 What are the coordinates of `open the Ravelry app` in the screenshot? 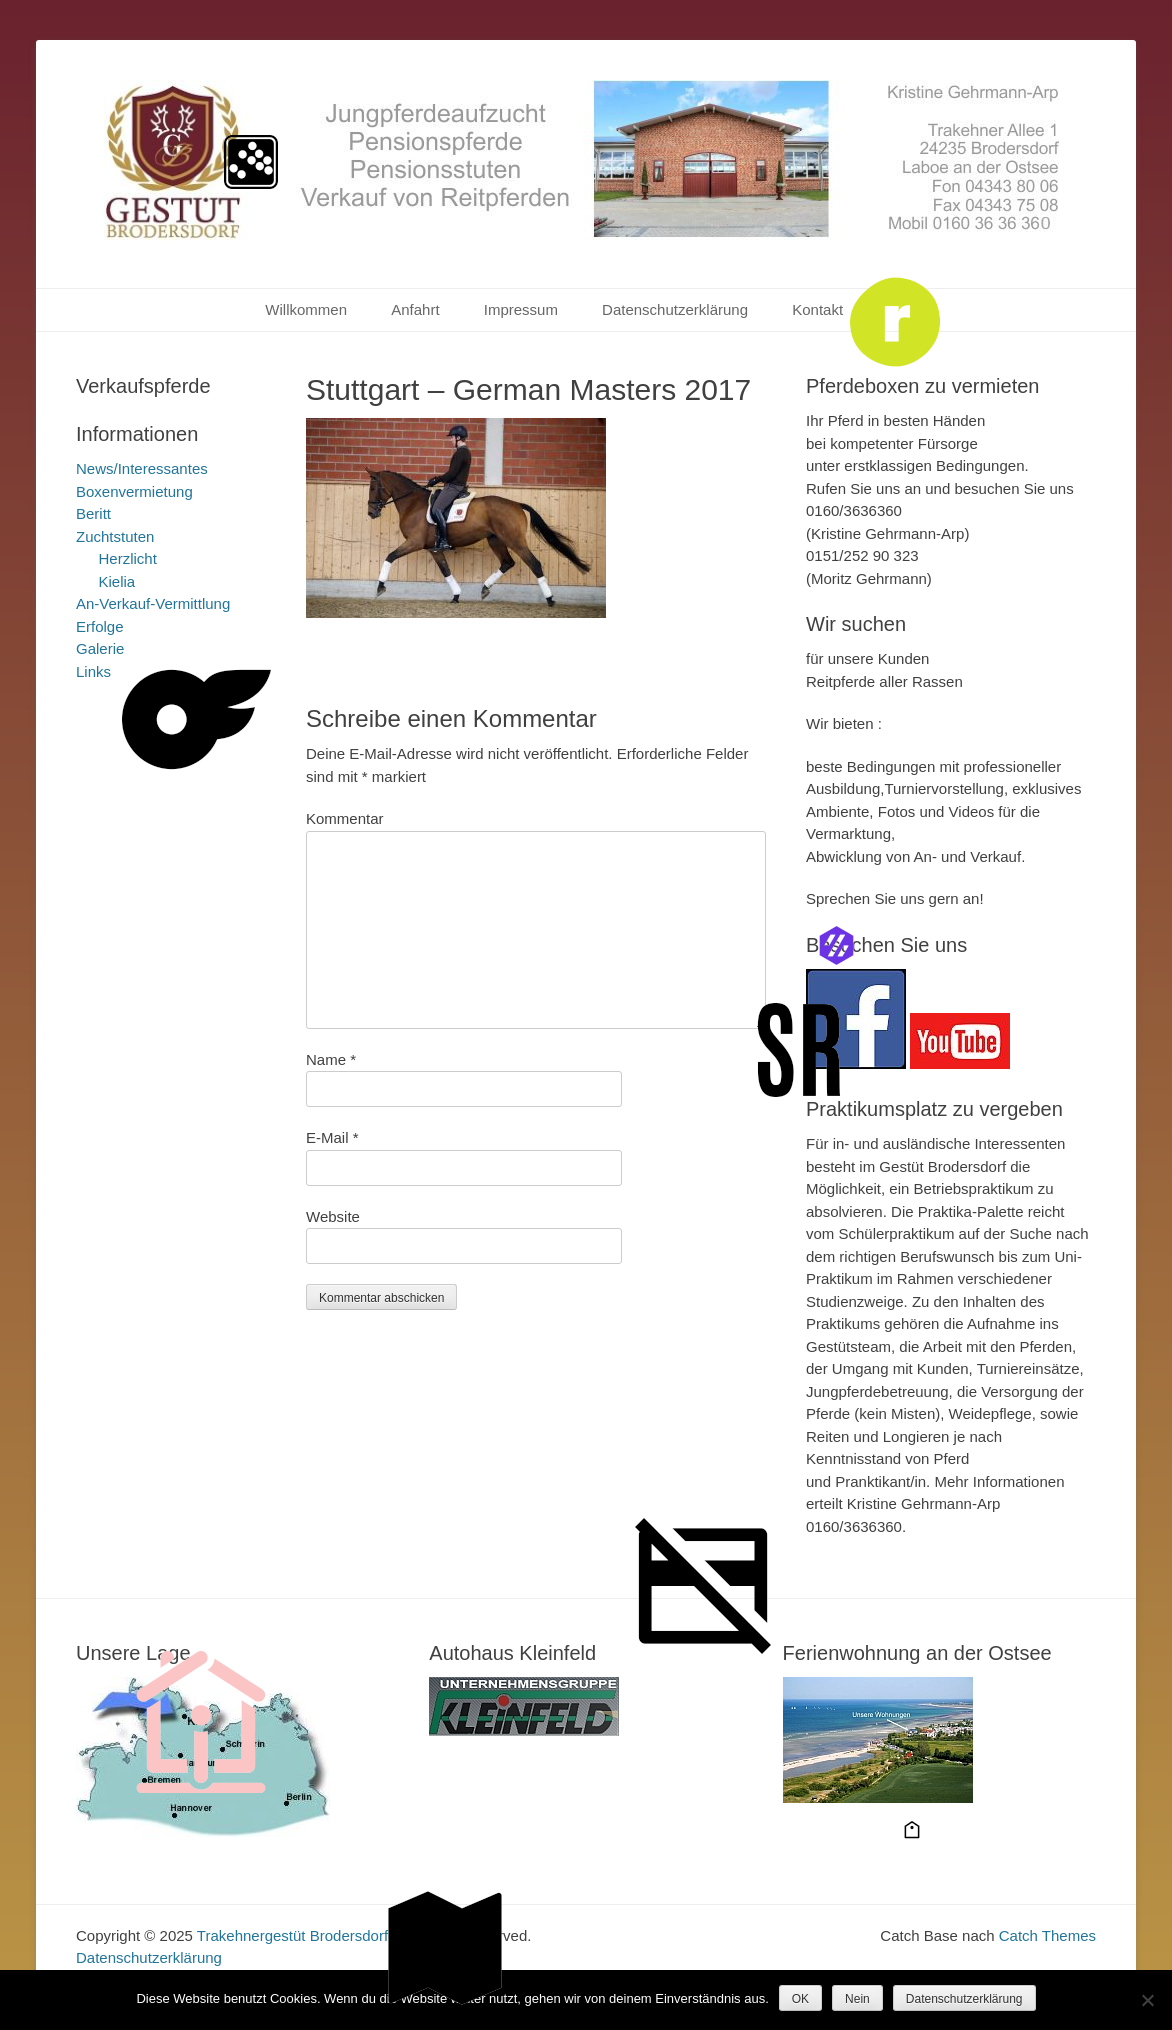 It's located at (895, 322).